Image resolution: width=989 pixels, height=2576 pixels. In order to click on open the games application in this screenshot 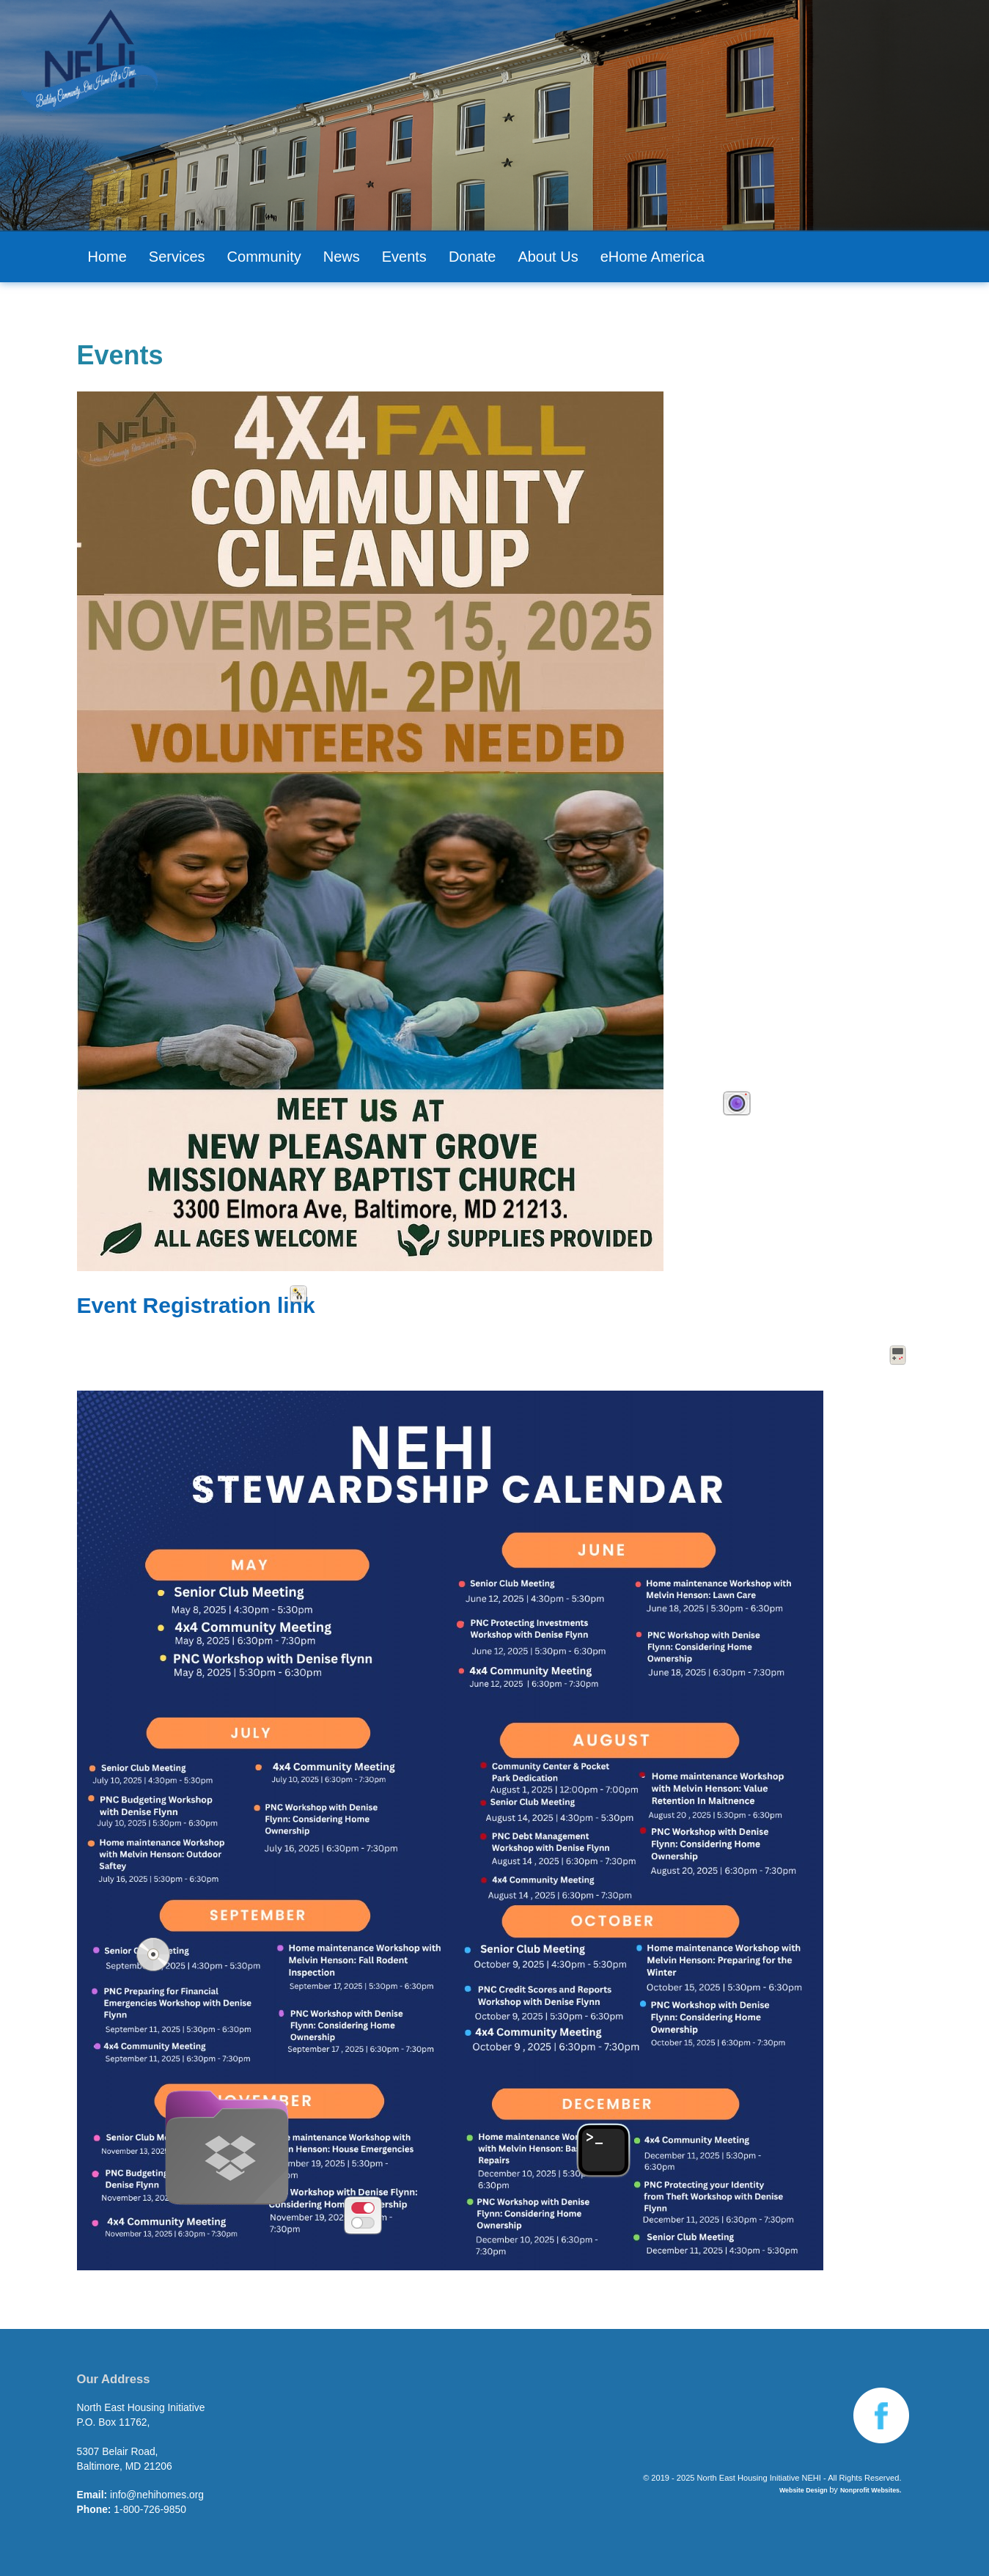, I will do `click(897, 1355)`.